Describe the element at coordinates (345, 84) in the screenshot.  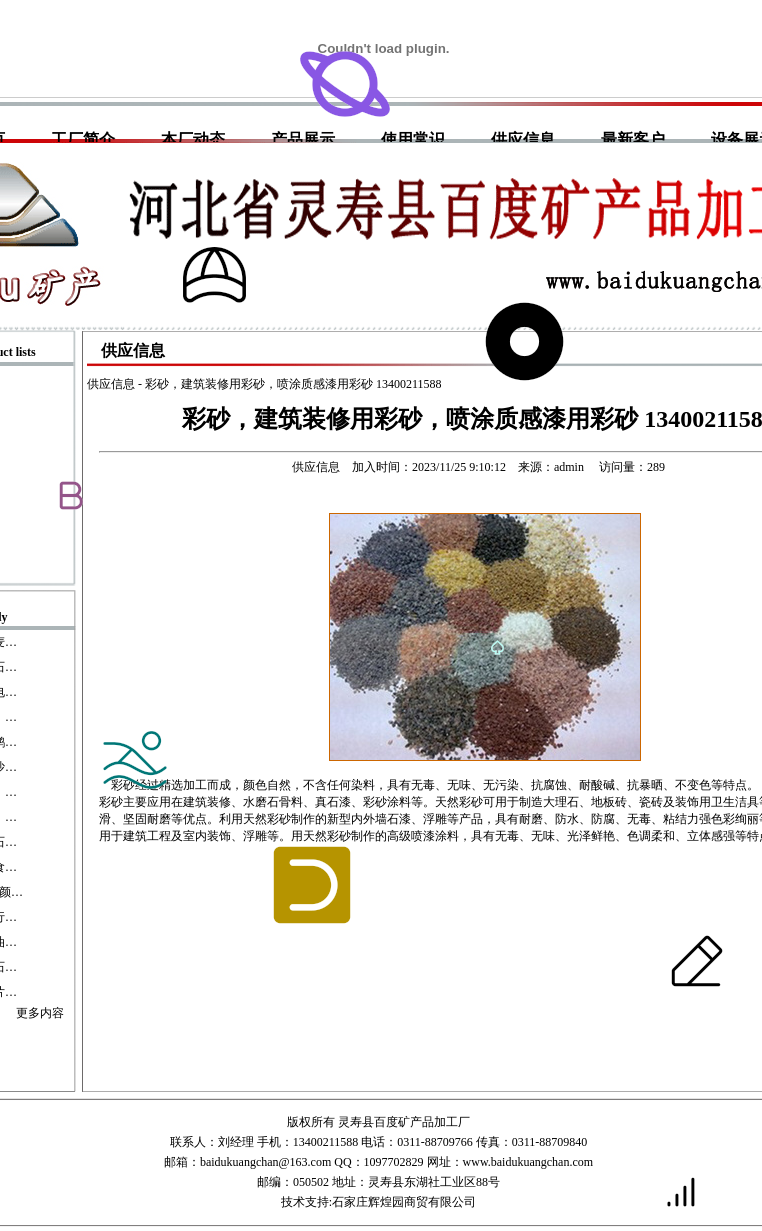
I see `explore global or worldwide content` at that location.